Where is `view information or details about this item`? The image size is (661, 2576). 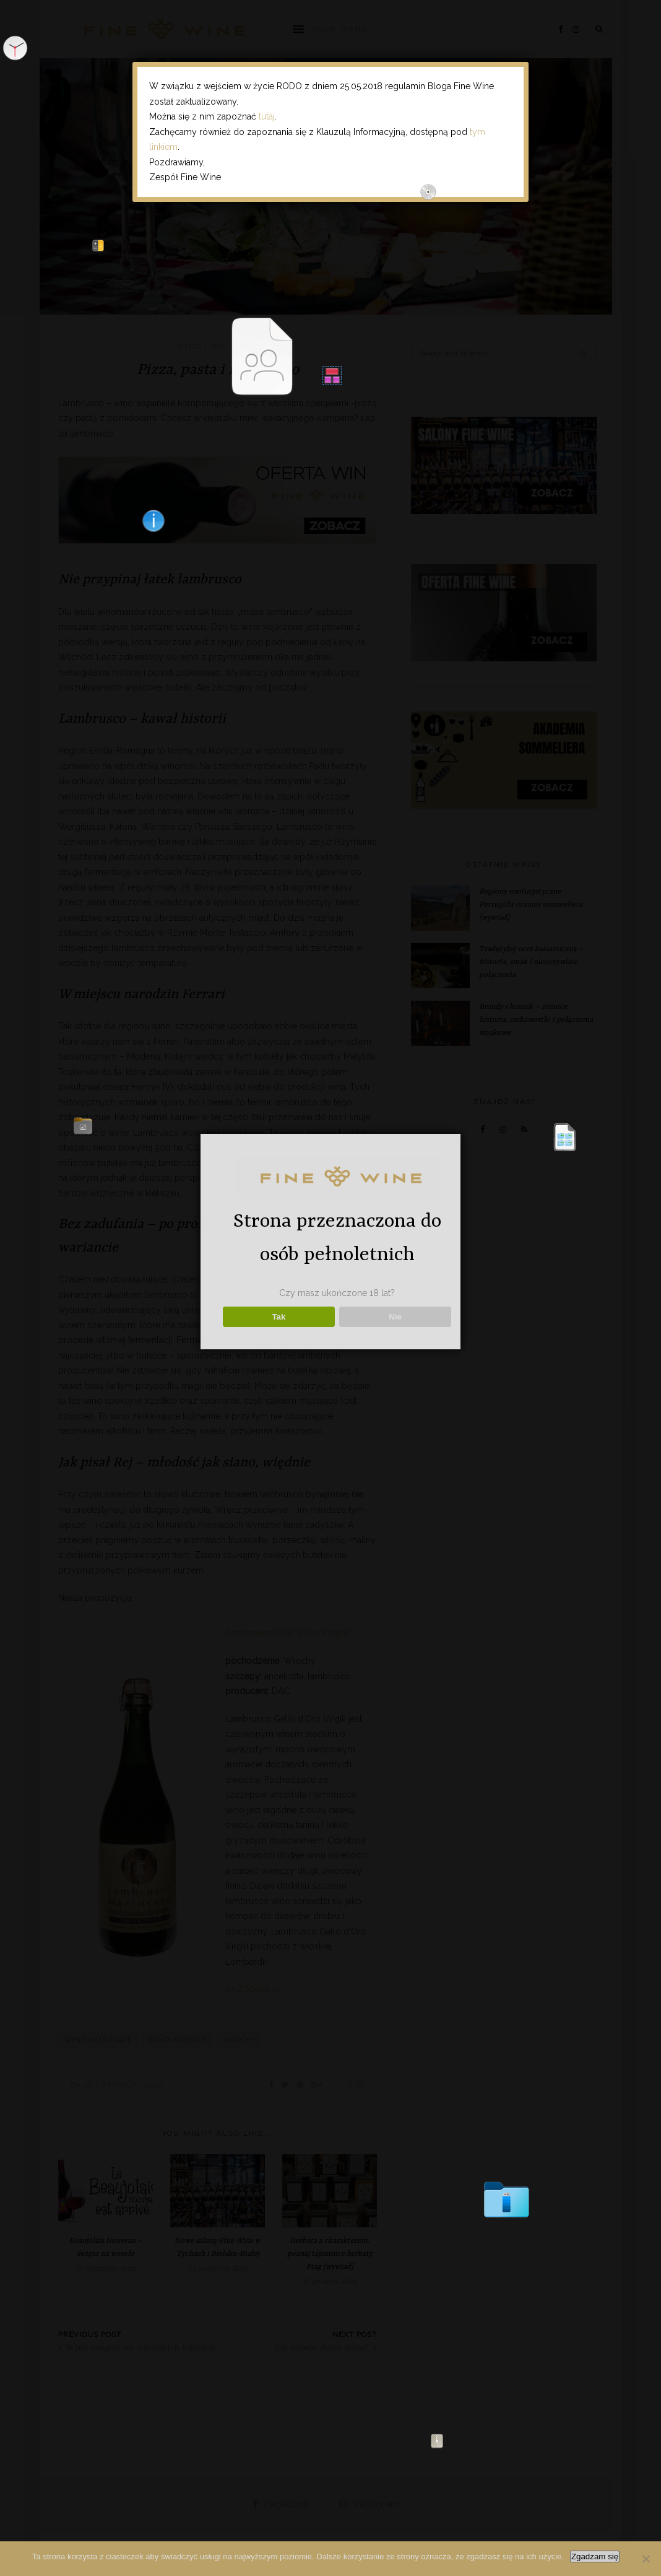 view information or details about this item is located at coordinates (153, 521).